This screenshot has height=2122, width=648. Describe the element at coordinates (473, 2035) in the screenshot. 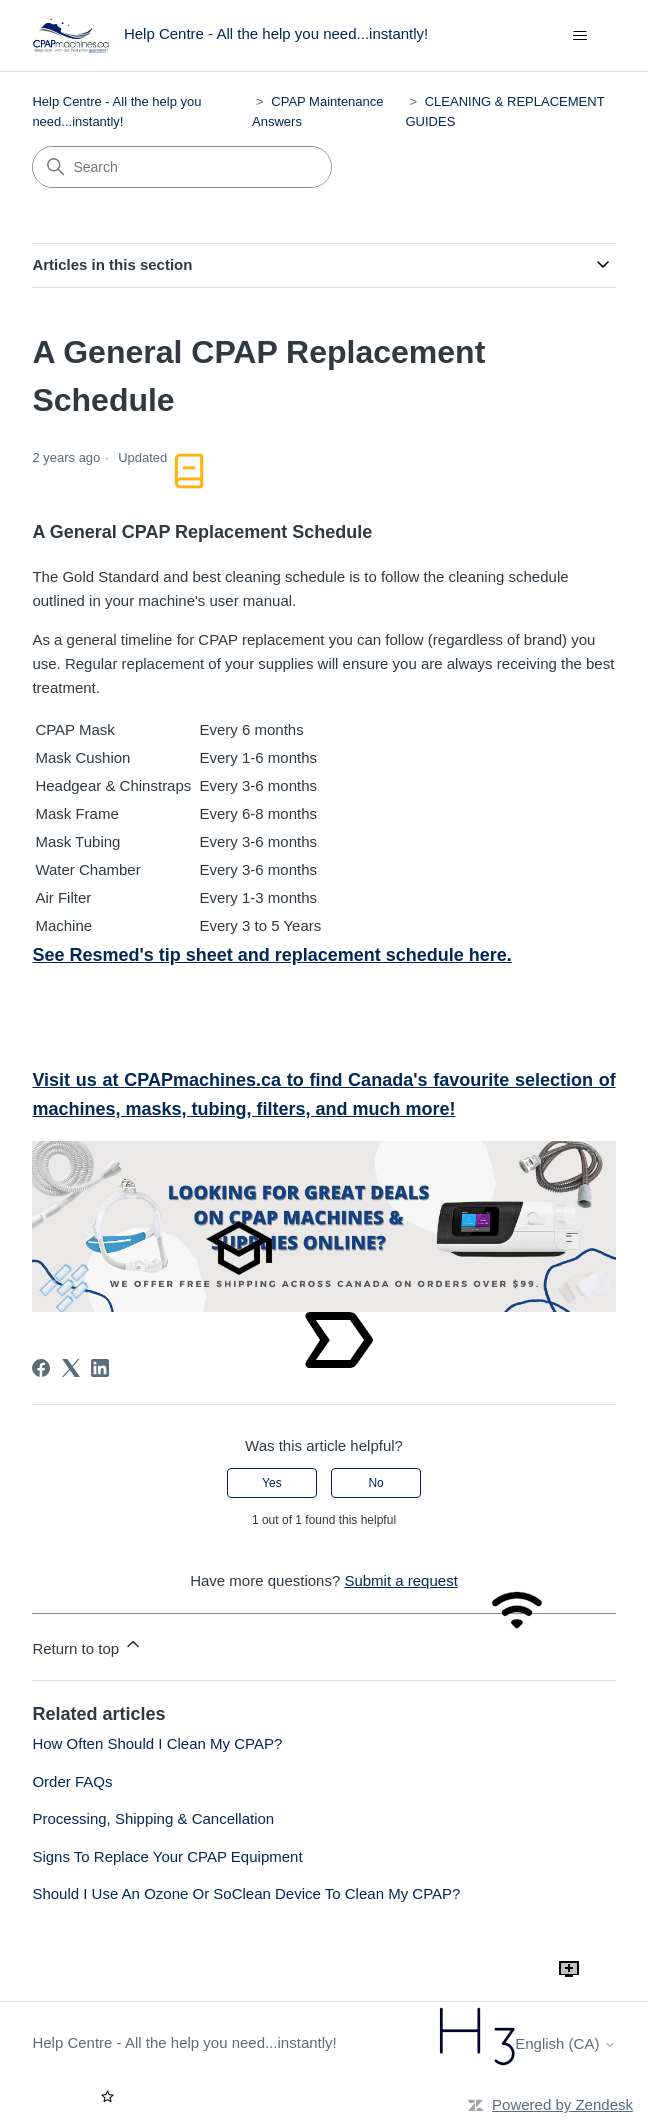

I see `format text as heading level 3` at that location.